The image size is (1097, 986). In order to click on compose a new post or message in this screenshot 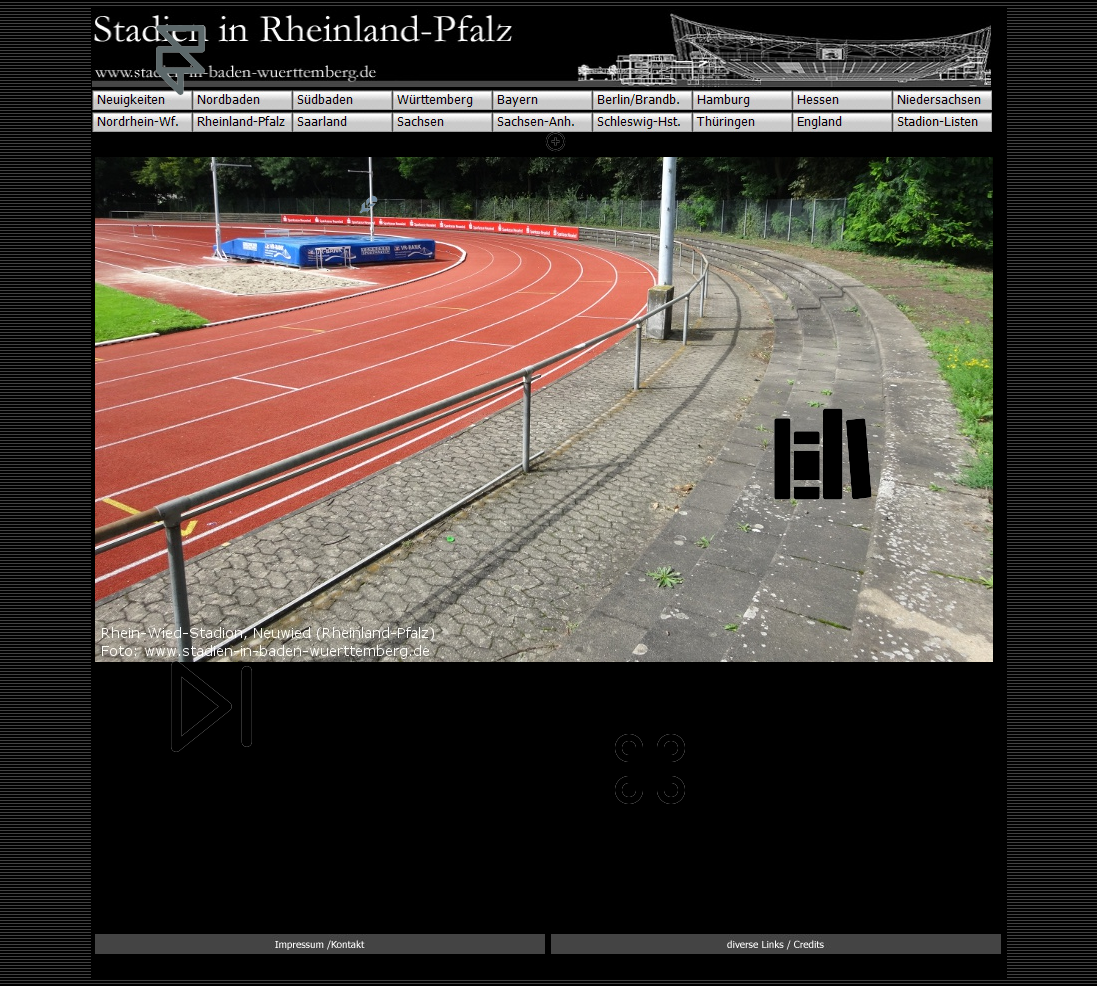, I will do `click(368, 204)`.